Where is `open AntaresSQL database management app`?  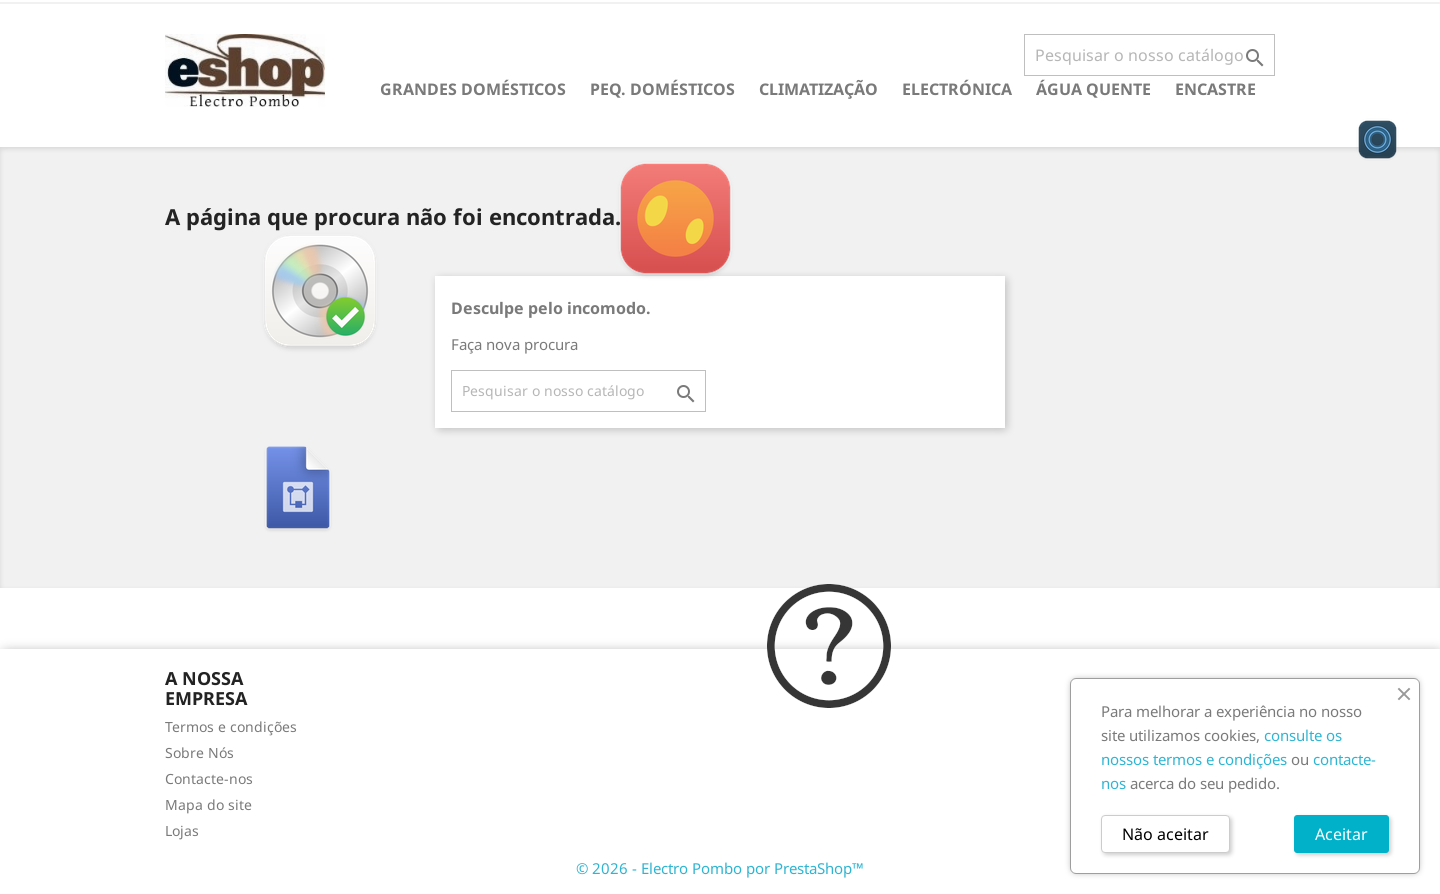 open AntaresSQL database management app is located at coordinates (675, 218).